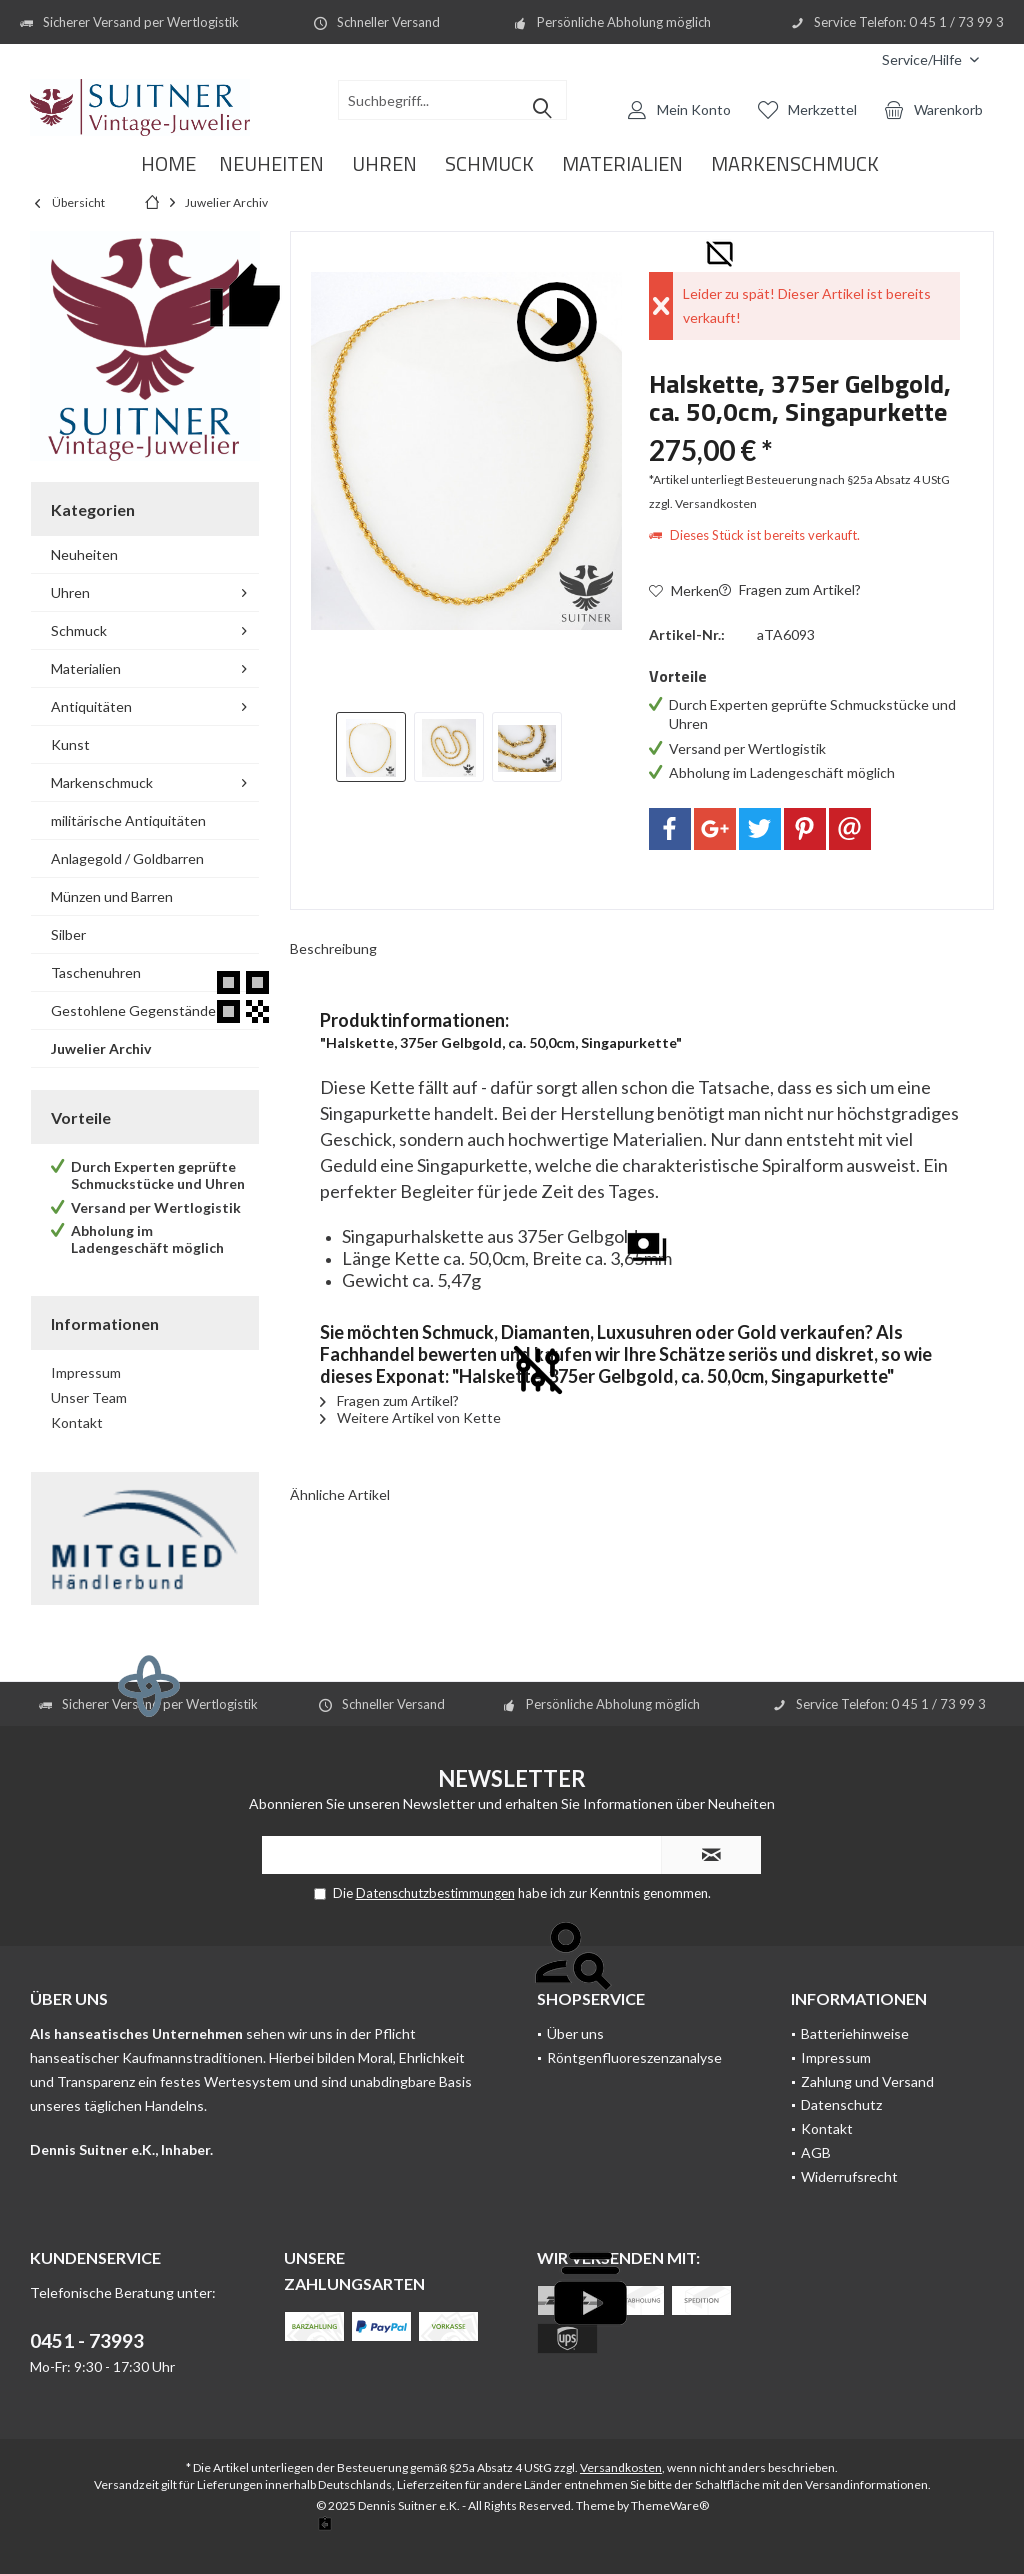 The height and width of the screenshot is (2574, 1024). Describe the element at coordinates (647, 1247) in the screenshot. I see `access payment methods` at that location.